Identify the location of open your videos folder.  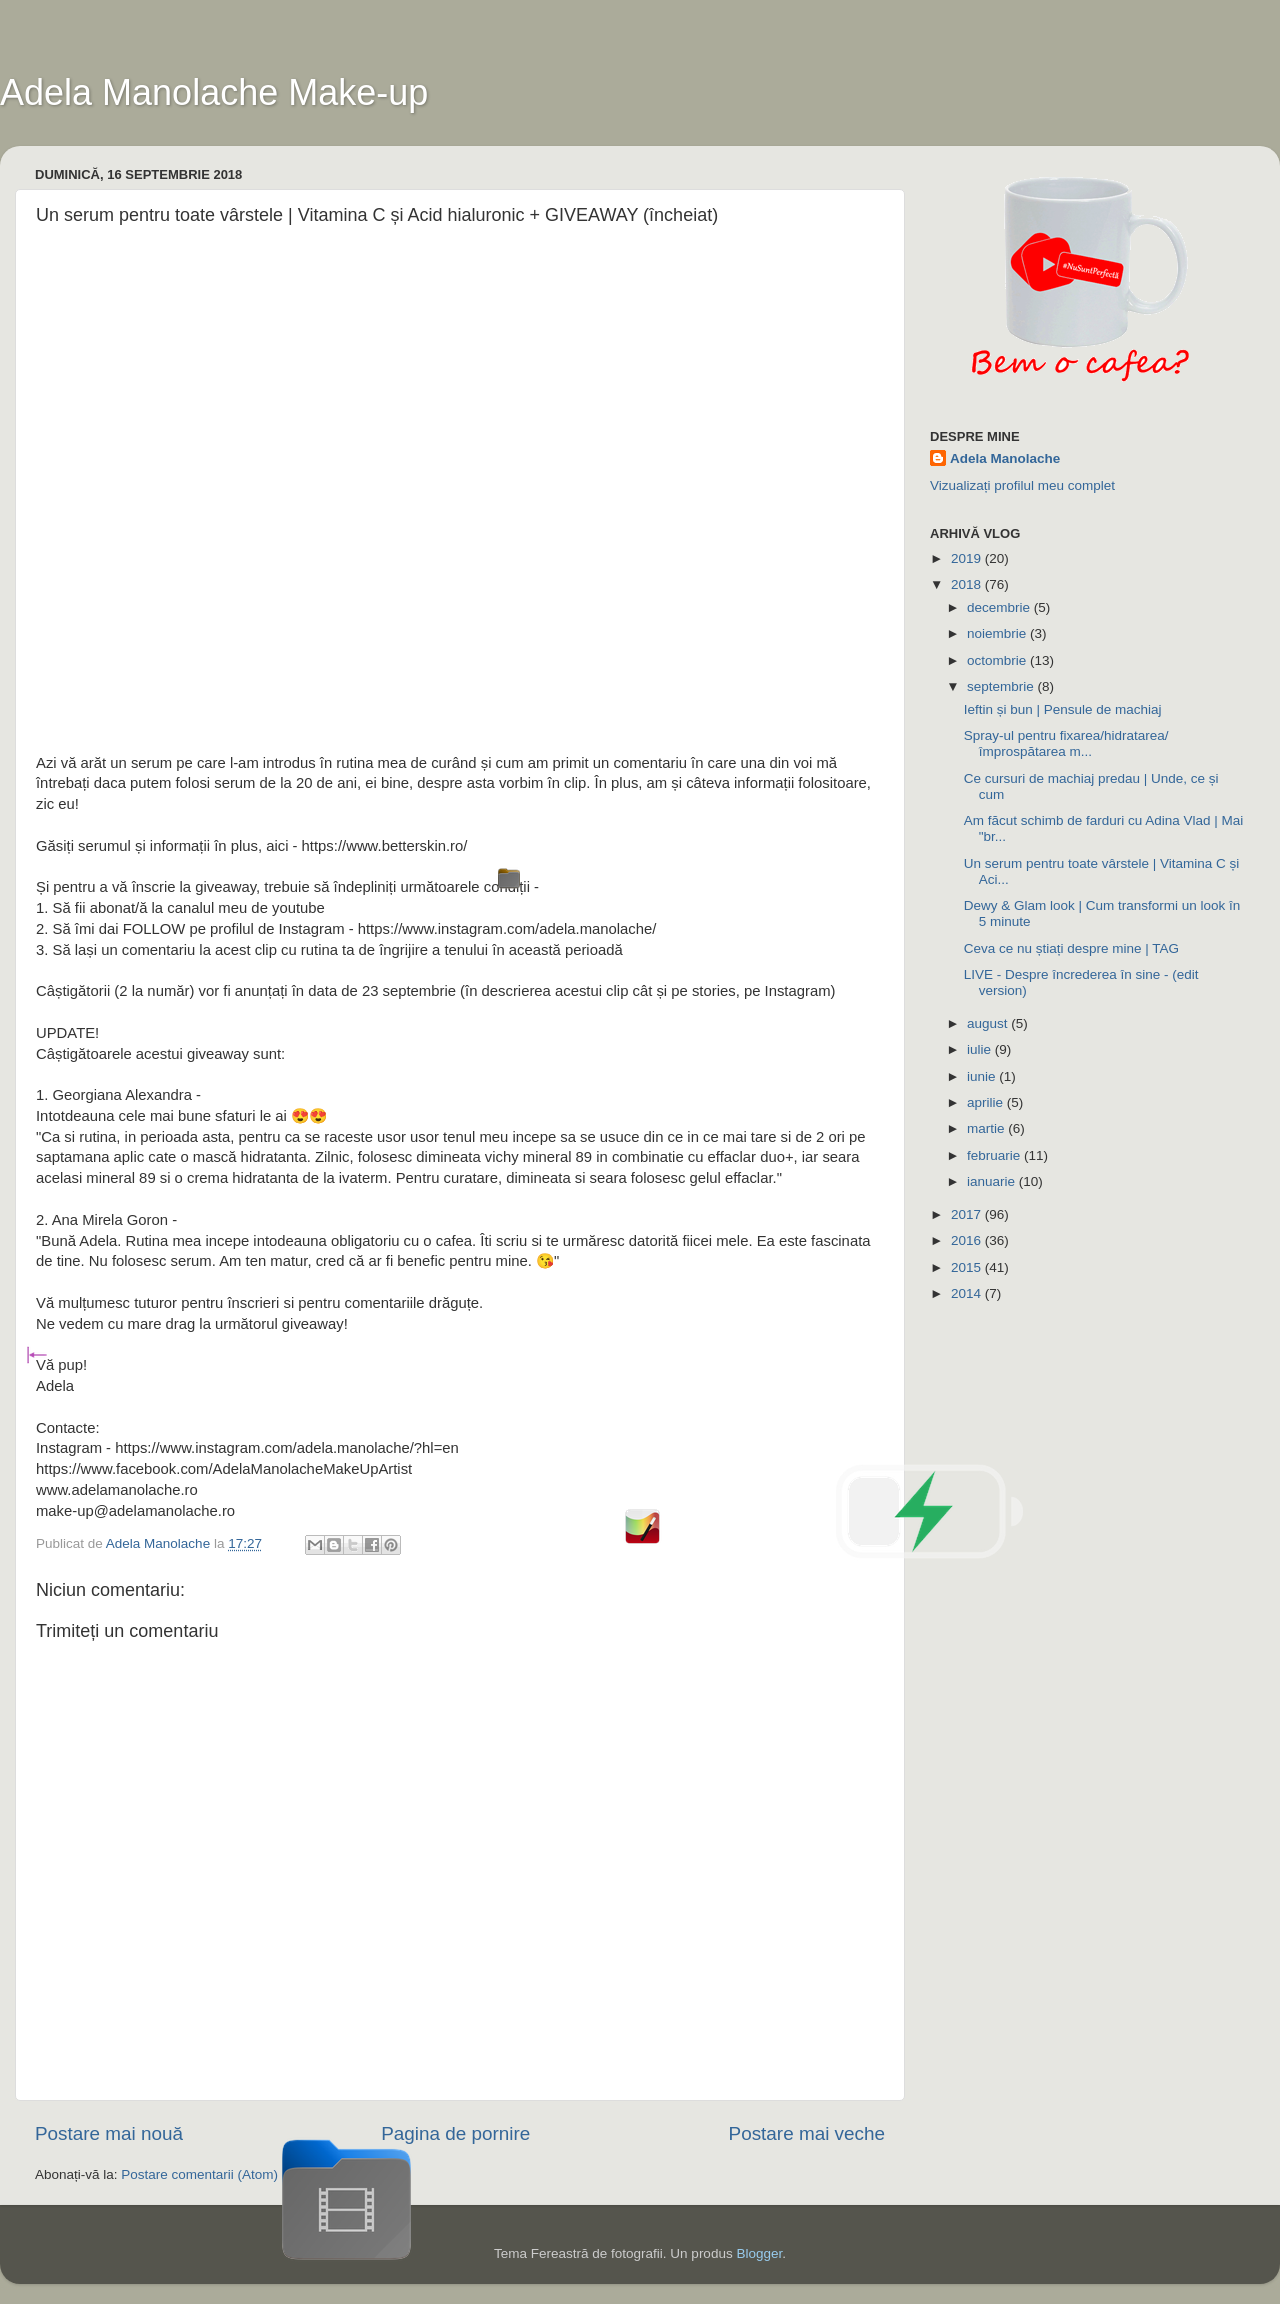
(346, 2199).